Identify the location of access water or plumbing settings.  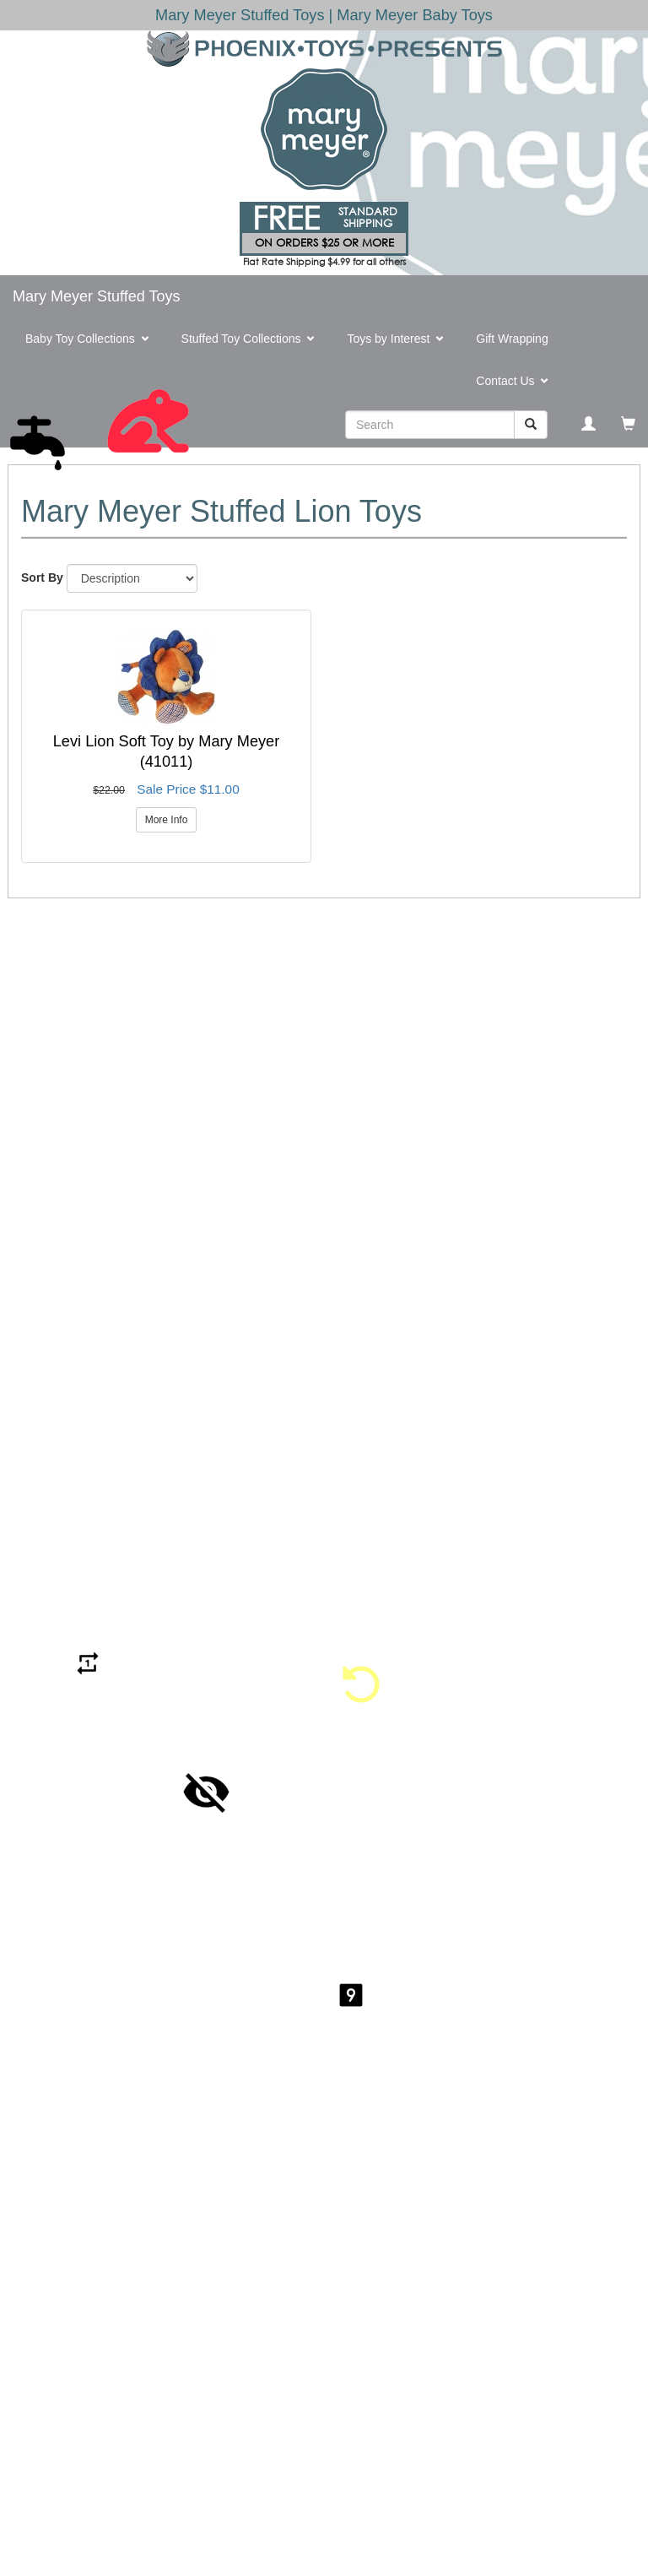
(37, 439).